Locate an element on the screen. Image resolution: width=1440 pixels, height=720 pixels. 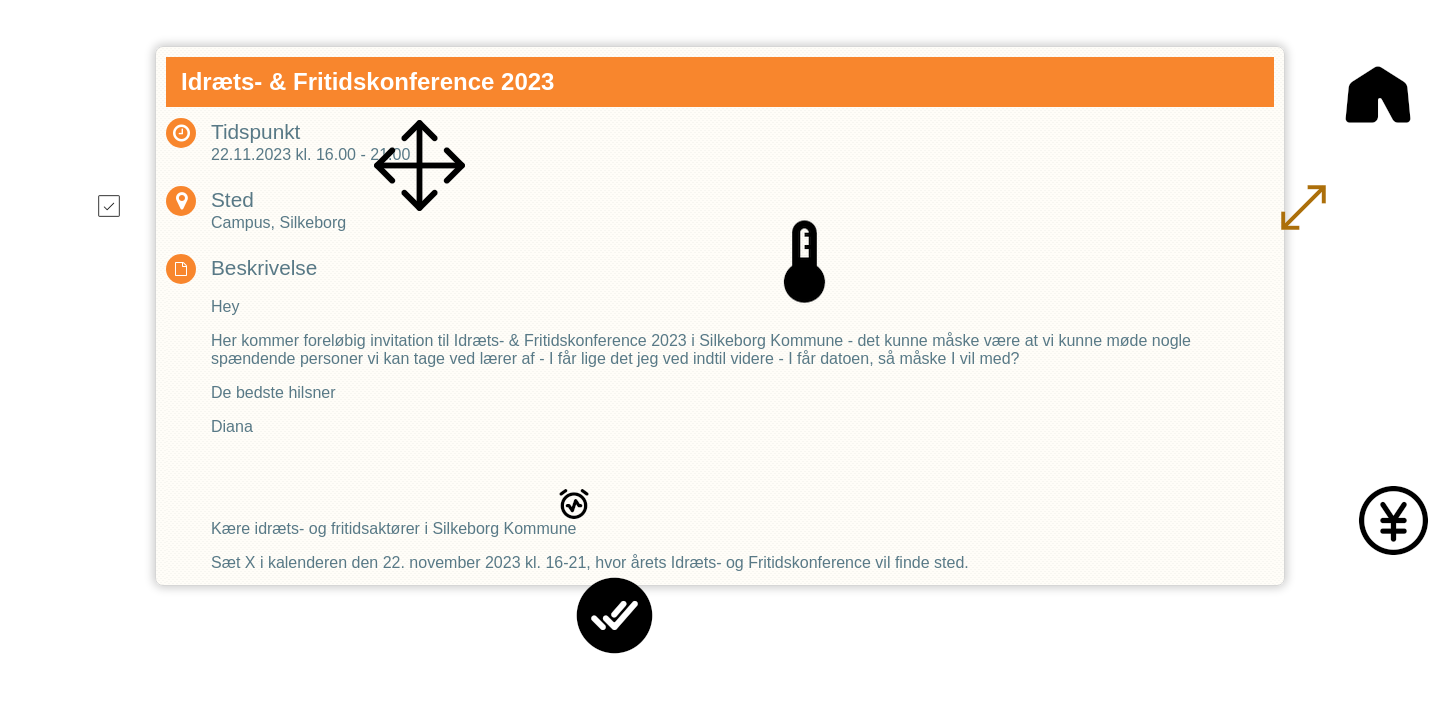
view average alarm or alert statistics is located at coordinates (574, 504).